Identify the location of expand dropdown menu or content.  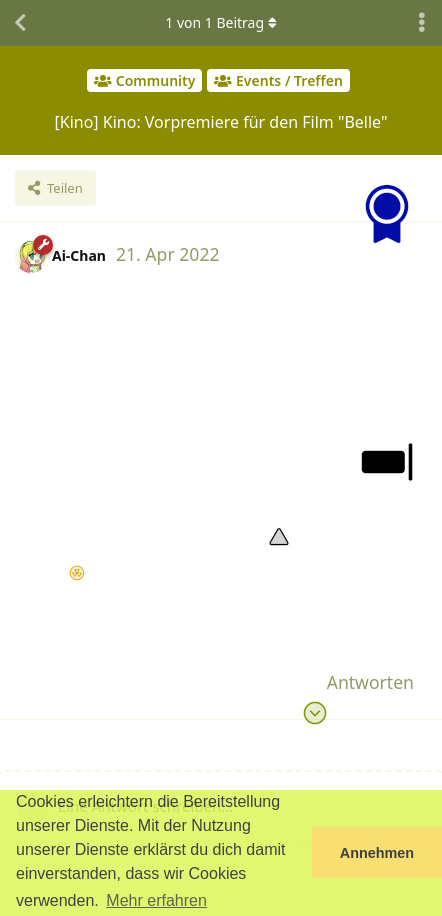
(315, 713).